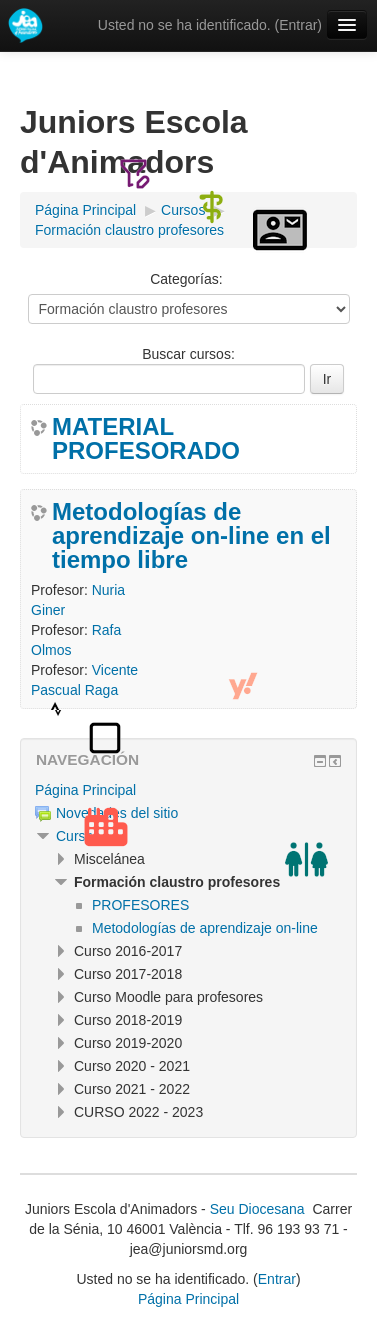 The width and height of the screenshot is (377, 1323). What do you see at coordinates (56, 709) in the screenshot?
I see `open the Strava app` at bounding box center [56, 709].